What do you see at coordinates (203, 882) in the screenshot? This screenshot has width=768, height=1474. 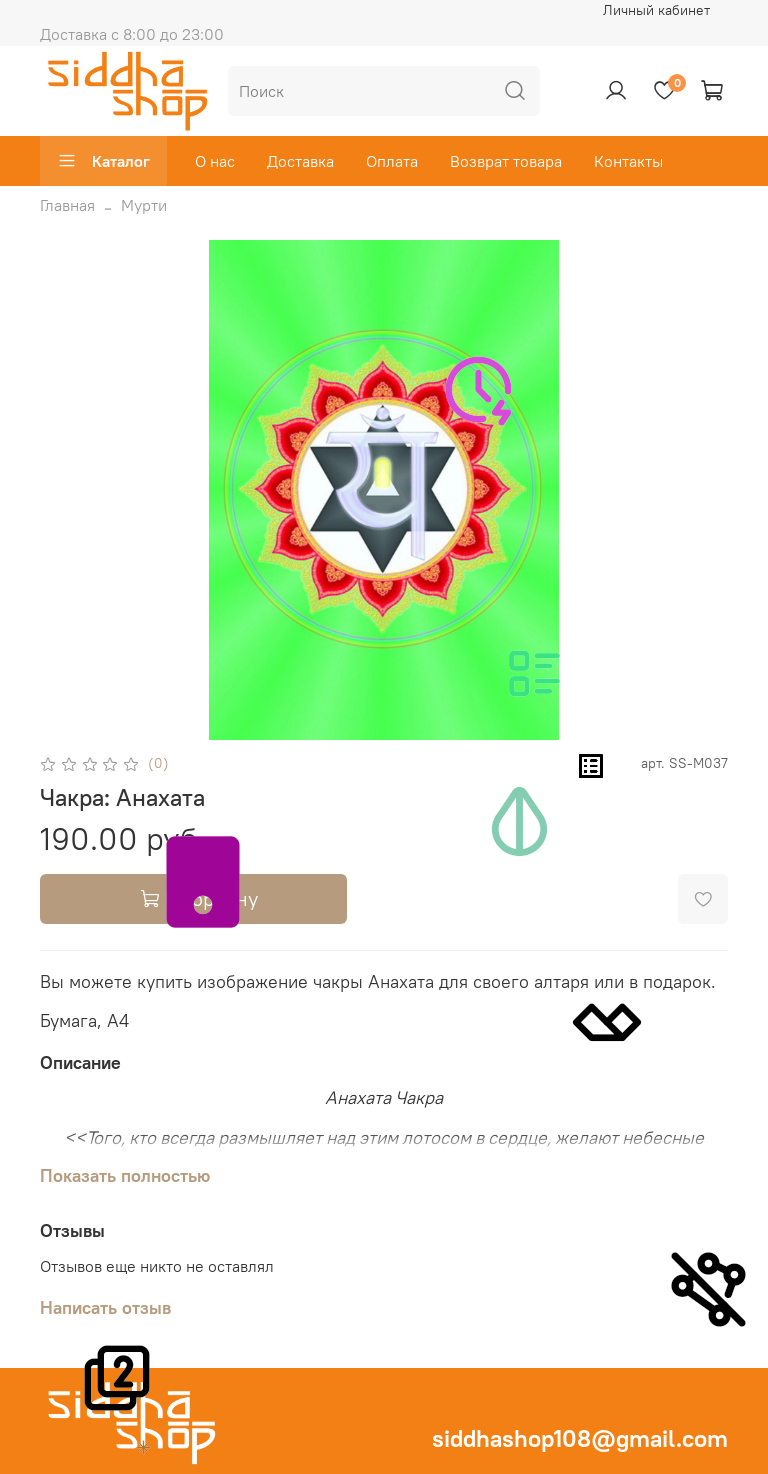 I see `access tablet device settings` at bounding box center [203, 882].